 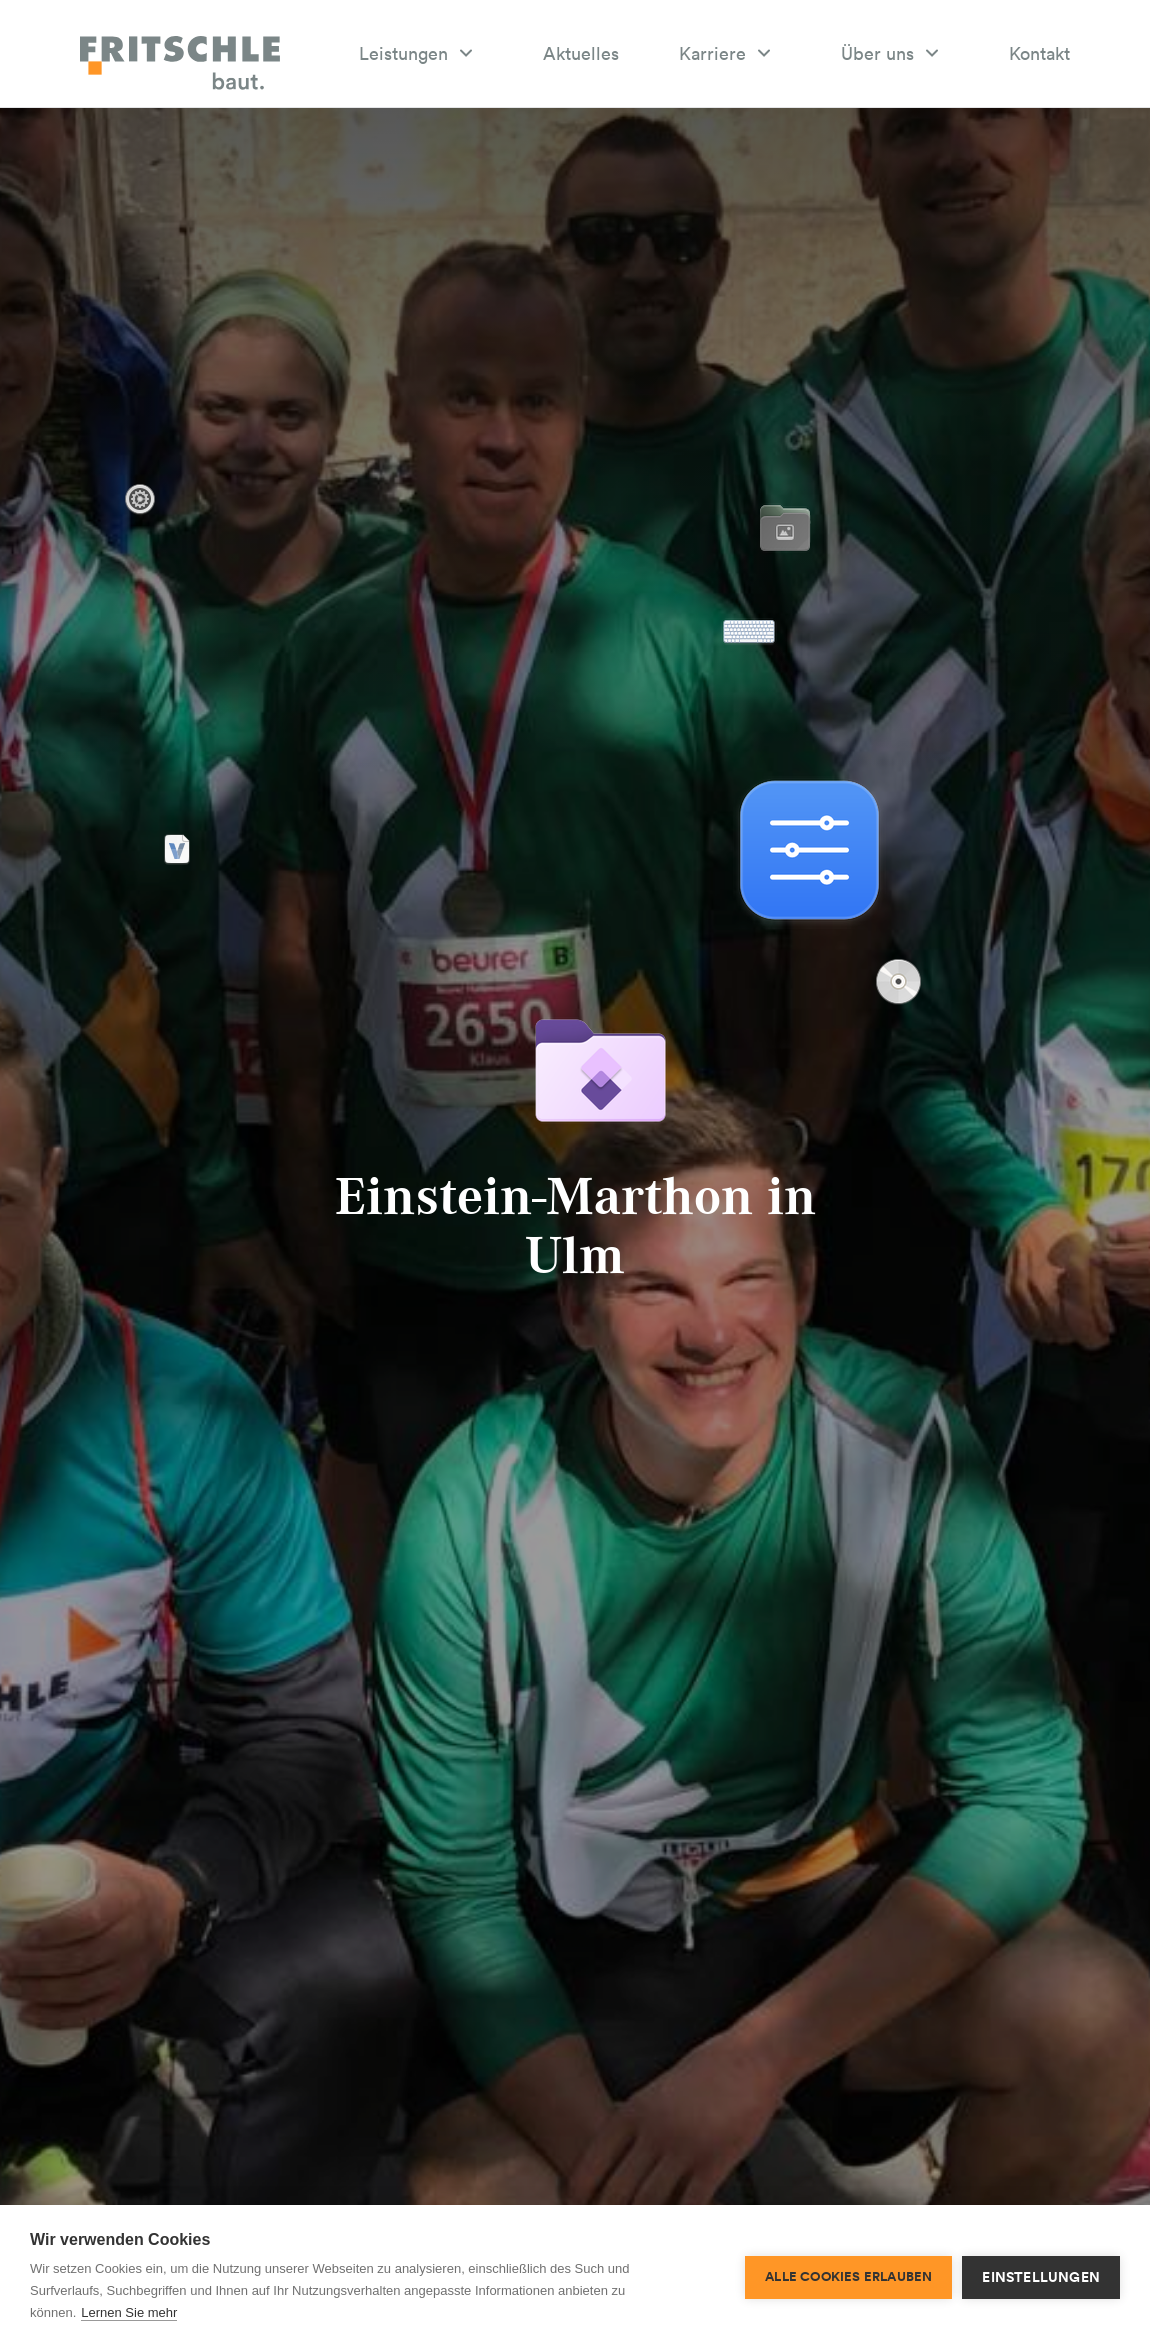 I want to click on open system preferences, so click(x=140, y=499).